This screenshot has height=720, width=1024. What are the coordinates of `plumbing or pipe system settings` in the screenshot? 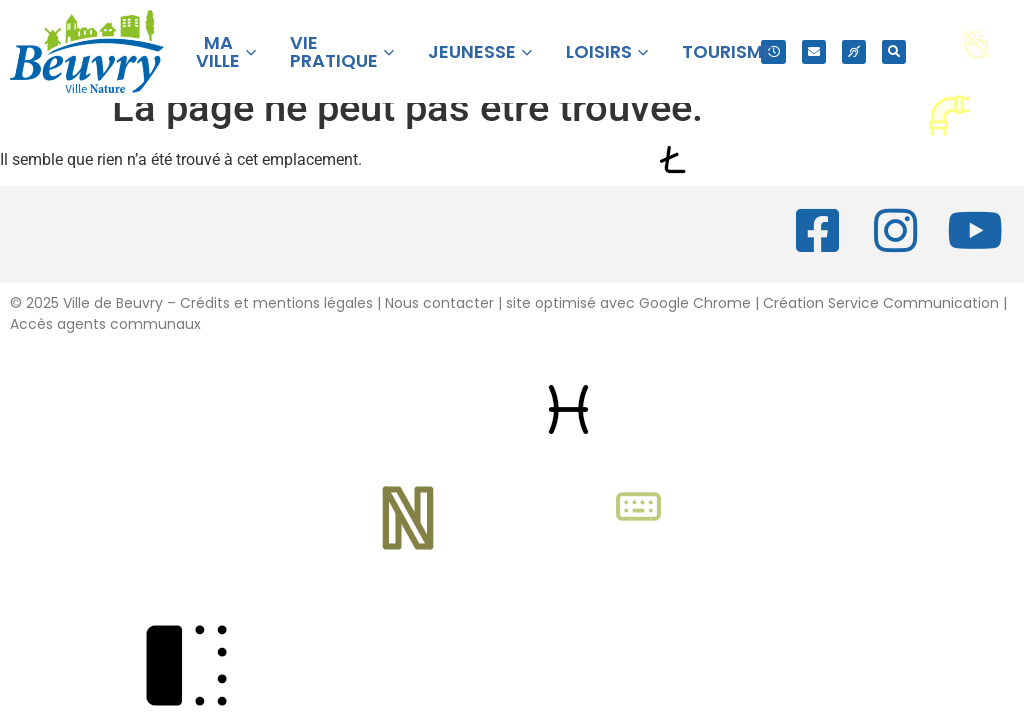 It's located at (948, 114).